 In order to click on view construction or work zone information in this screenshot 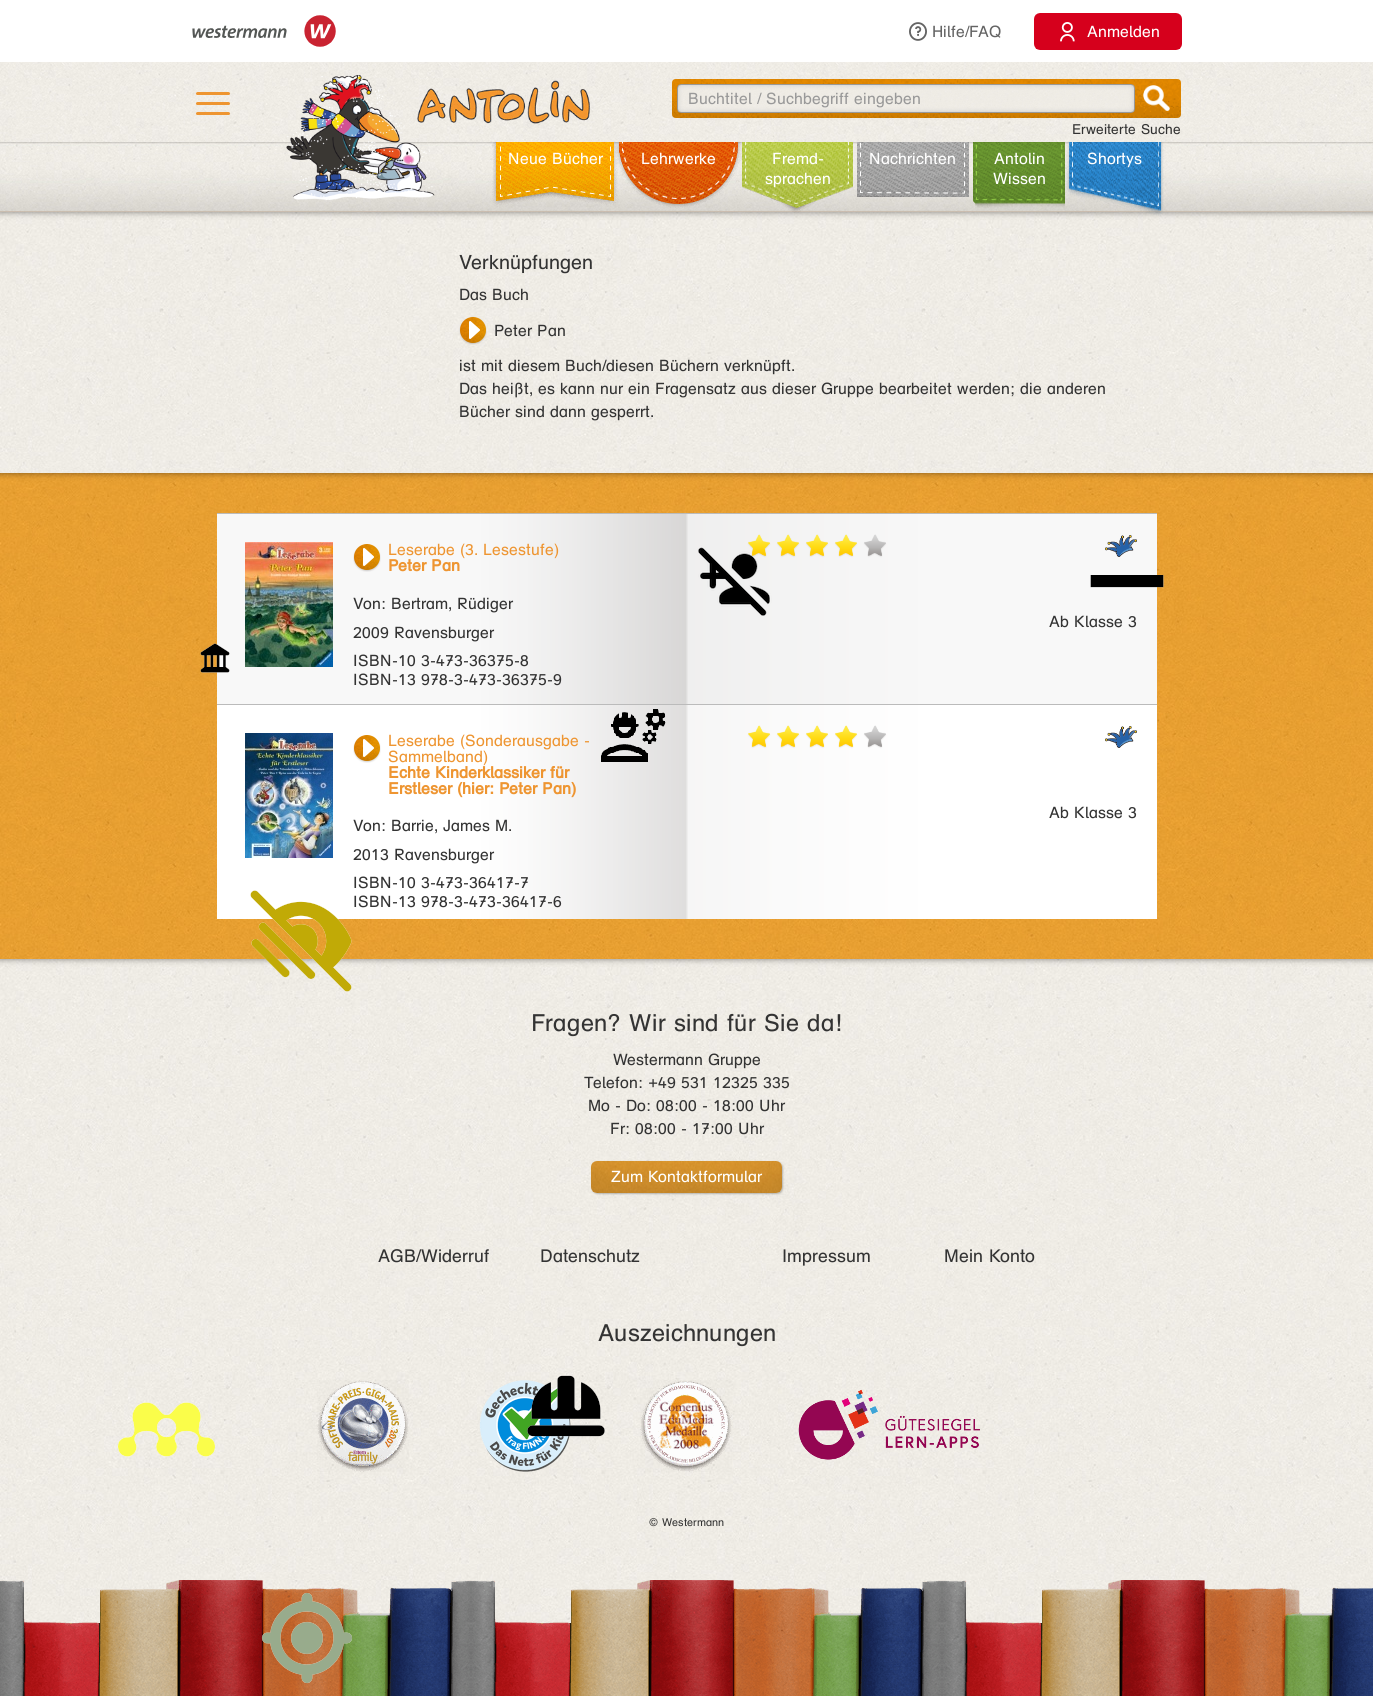, I will do `click(566, 1406)`.